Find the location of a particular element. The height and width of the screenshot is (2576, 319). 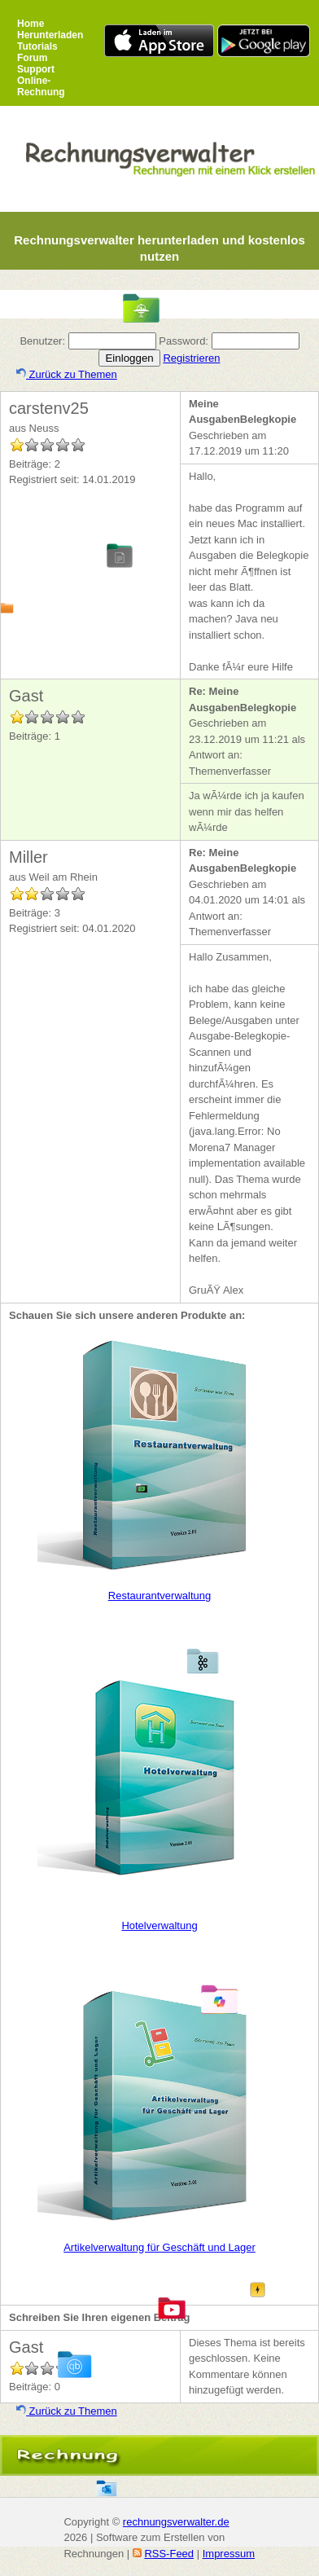

open your documents folder is located at coordinates (120, 556).